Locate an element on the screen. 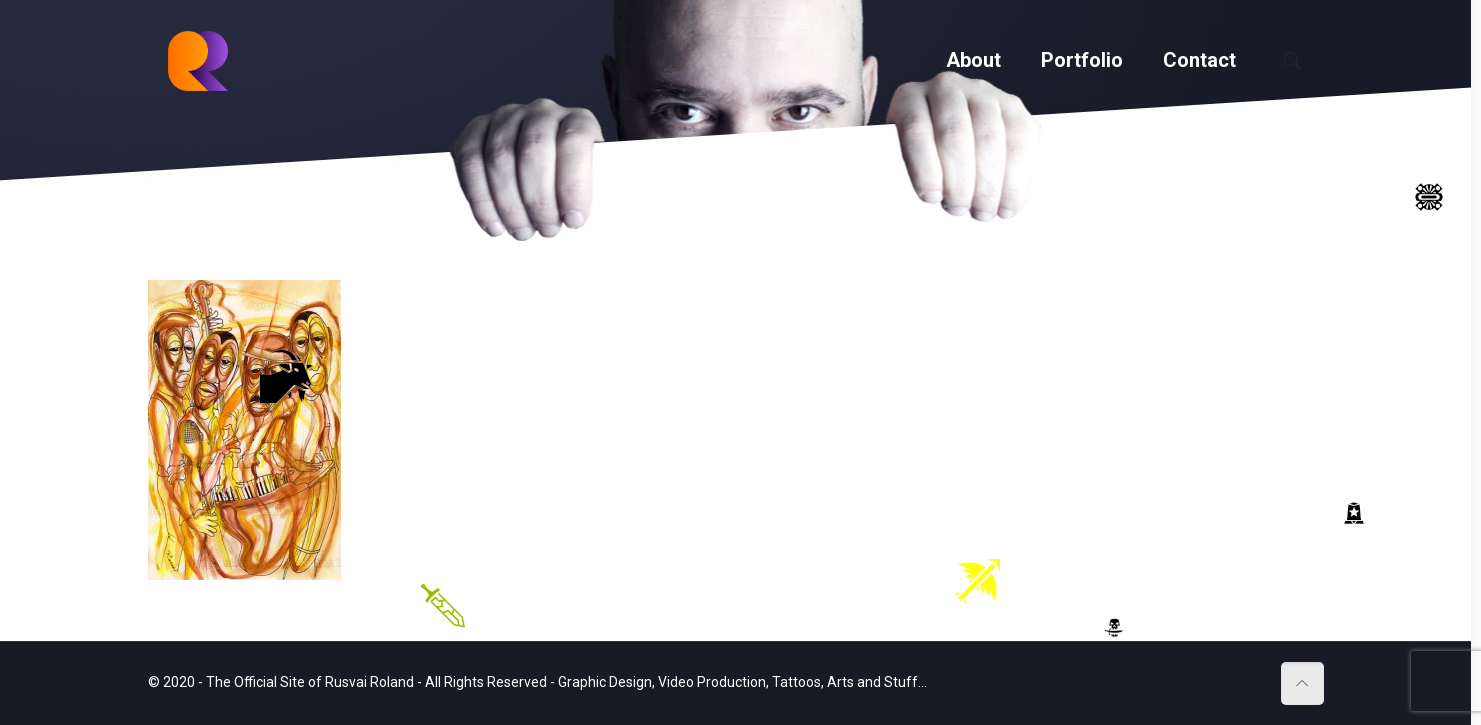 This screenshot has width=1481, height=725. decorative tribal or aztec-style game badge is located at coordinates (1429, 197).